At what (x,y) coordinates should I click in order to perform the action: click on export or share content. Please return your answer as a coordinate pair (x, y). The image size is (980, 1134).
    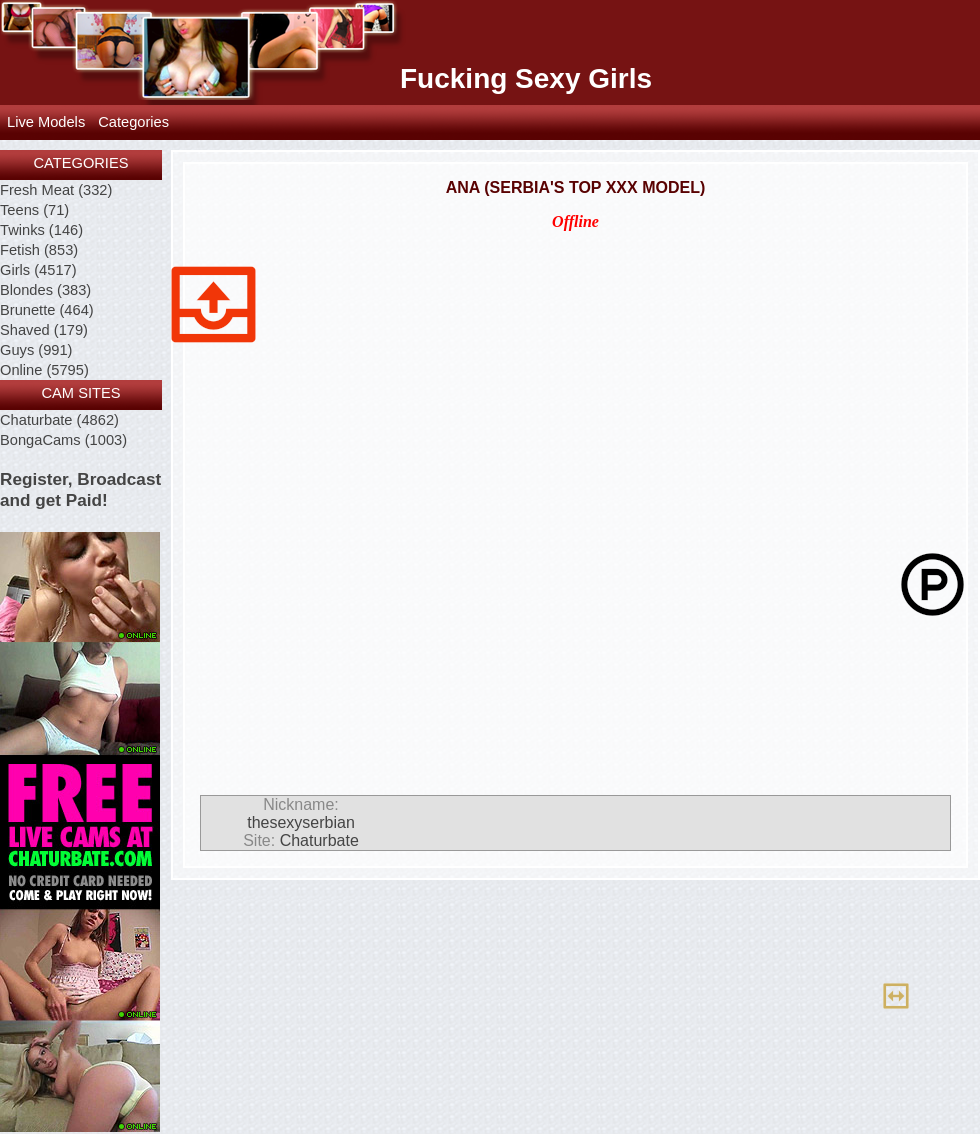
    Looking at the image, I should click on (213, 304).